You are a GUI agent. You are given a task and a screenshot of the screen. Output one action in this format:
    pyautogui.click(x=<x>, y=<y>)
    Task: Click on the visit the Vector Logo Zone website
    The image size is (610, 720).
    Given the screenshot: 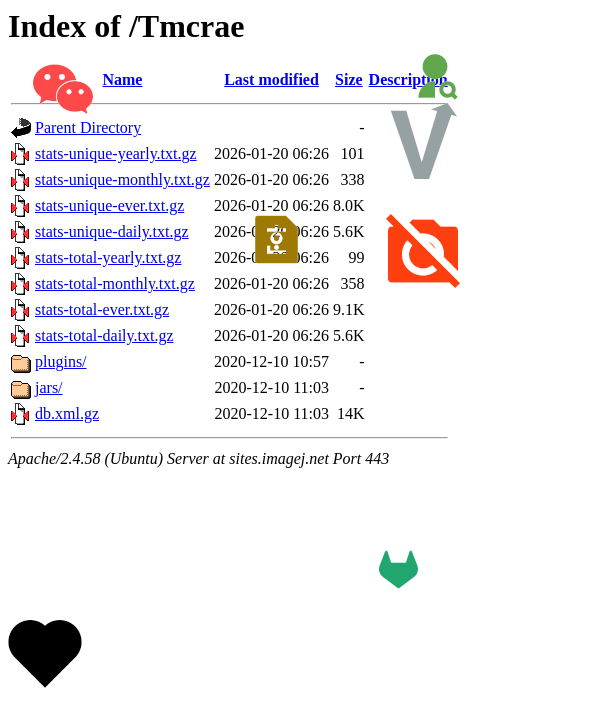 What is the action you would take?
    pyautogui.click(x=424, y=141)
    